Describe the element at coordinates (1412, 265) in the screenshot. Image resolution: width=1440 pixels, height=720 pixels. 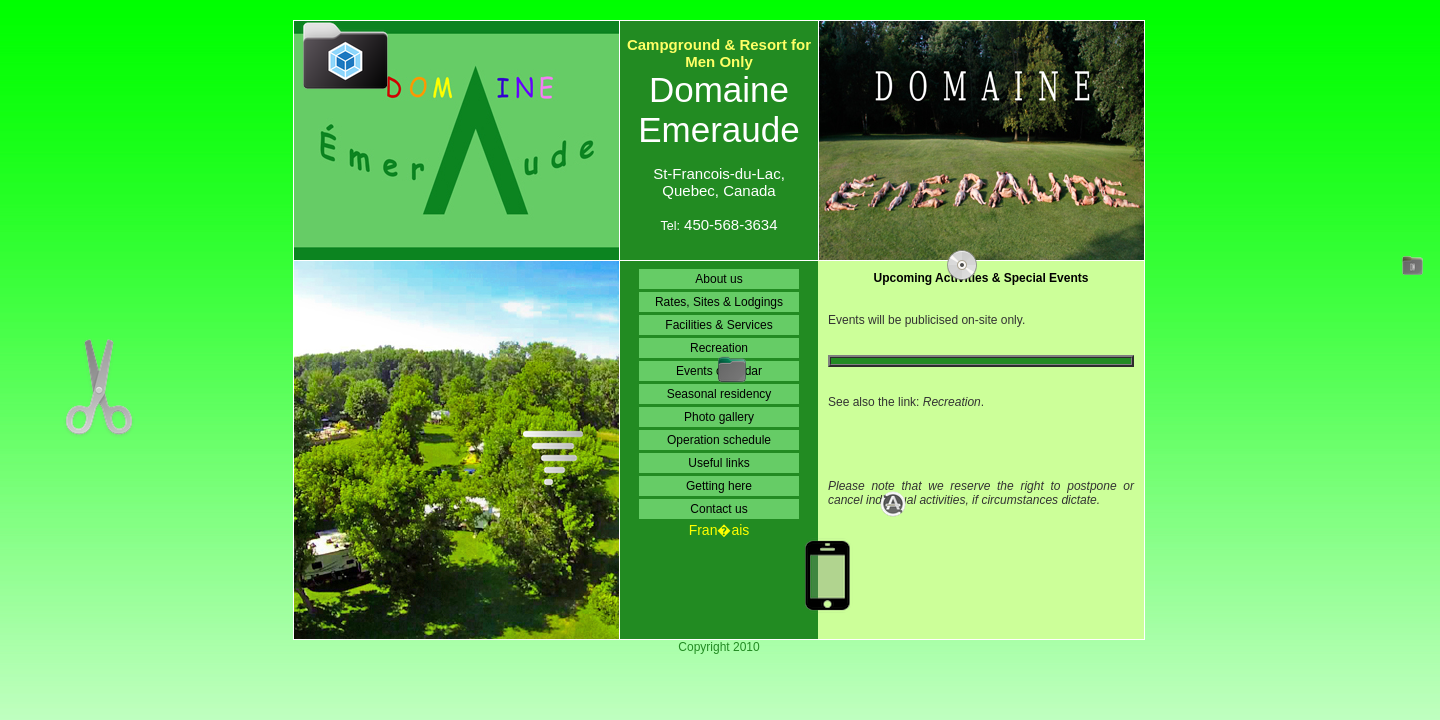
I see `access folder containing document templates` at that location.